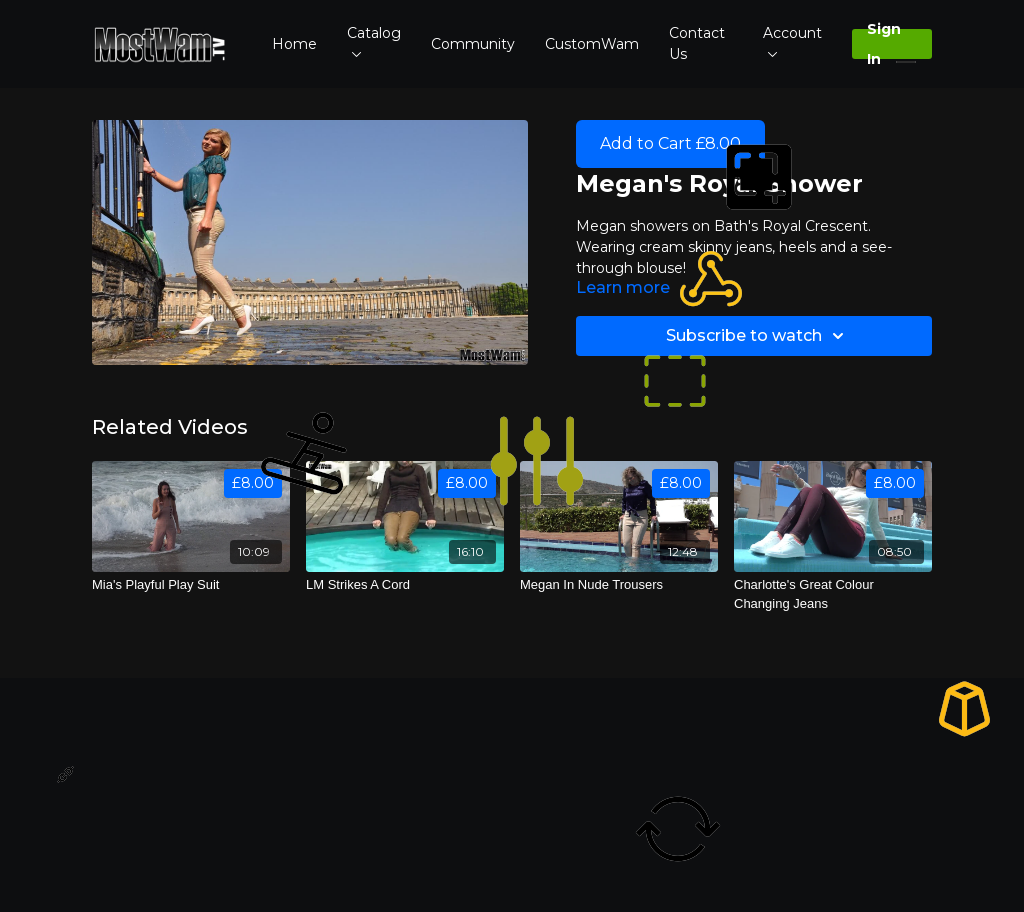 The image size is (1024, 912). What do you see at coordinates (675, 381) in the screenshot?
I see `select or define a region` at bounding box center [675, 381].